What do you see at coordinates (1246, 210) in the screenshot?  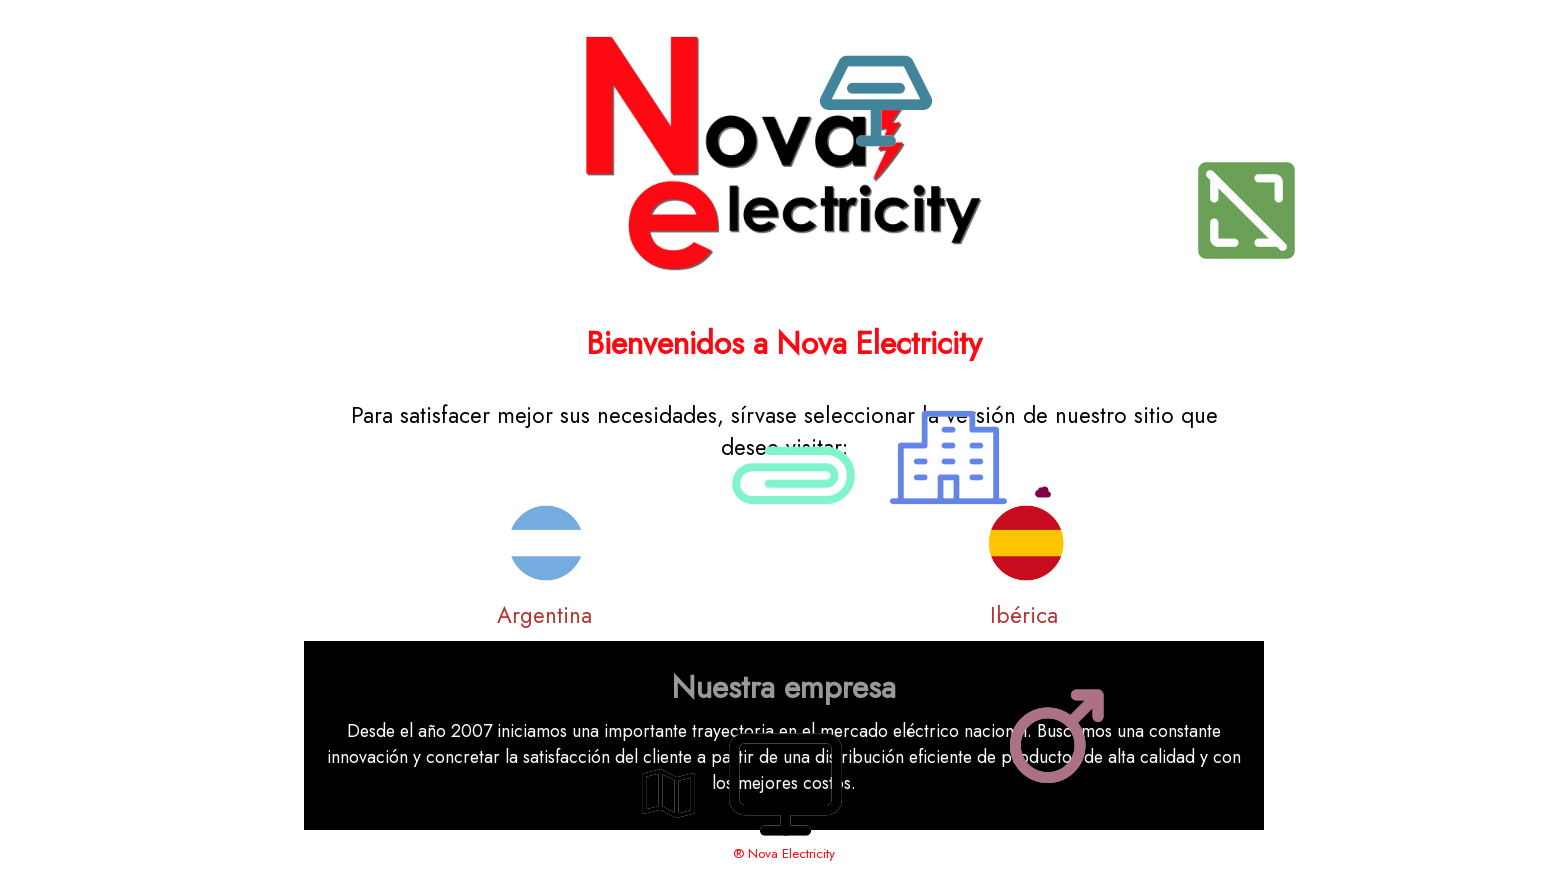 I see `disable selection mode` at bounding box center [1246, 210].